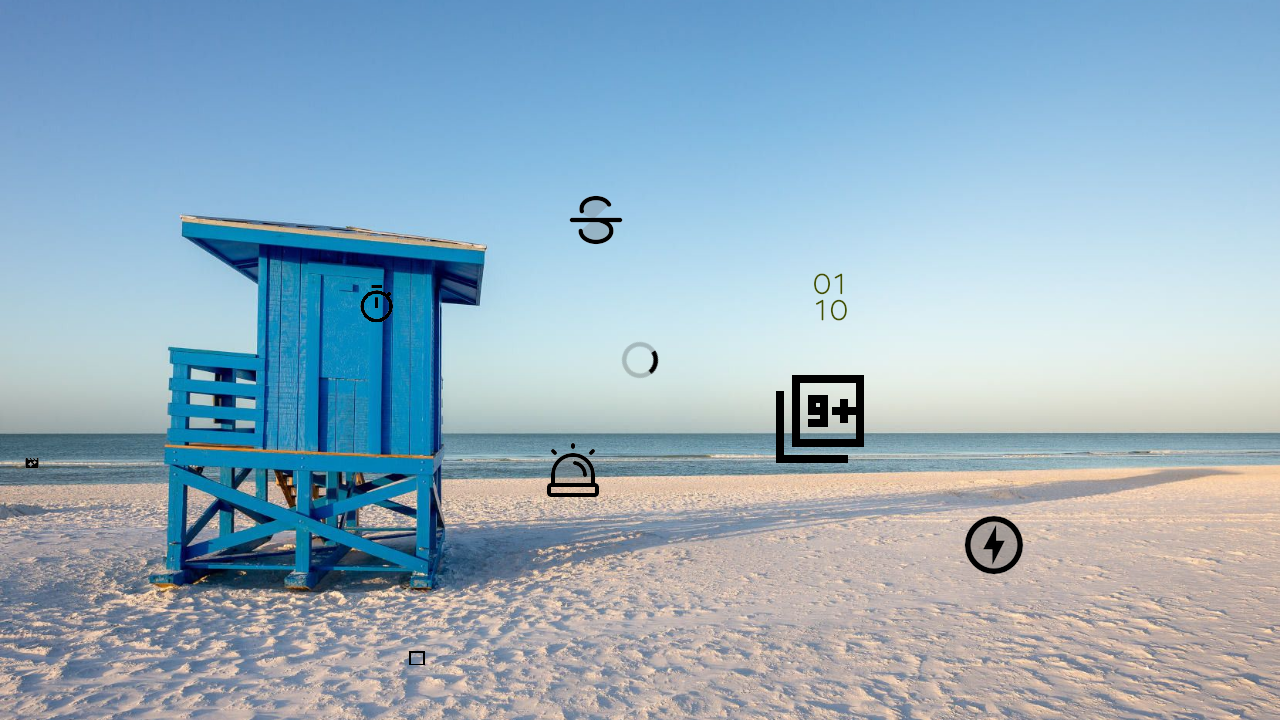 This screenshot has width=1280, height=720. Describe the element at coordinates (376, 304) in the screenshot. I see `set a countdown timer` at that location.